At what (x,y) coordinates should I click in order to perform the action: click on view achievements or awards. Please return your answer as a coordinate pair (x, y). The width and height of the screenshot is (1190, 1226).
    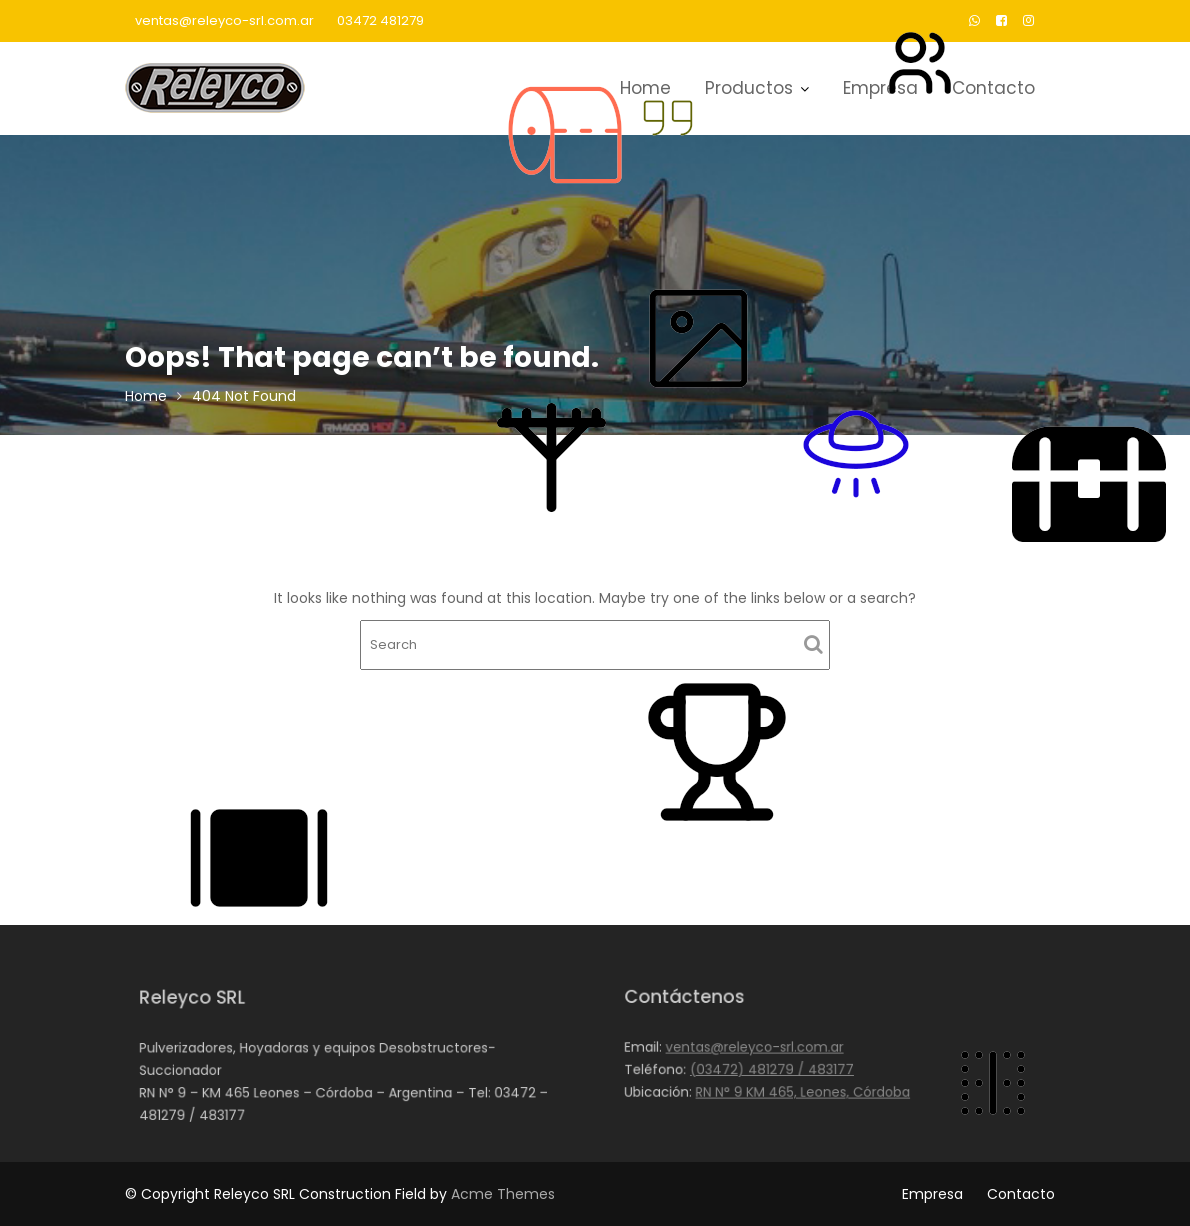
    Looking at the image, I should click on (717, 752).